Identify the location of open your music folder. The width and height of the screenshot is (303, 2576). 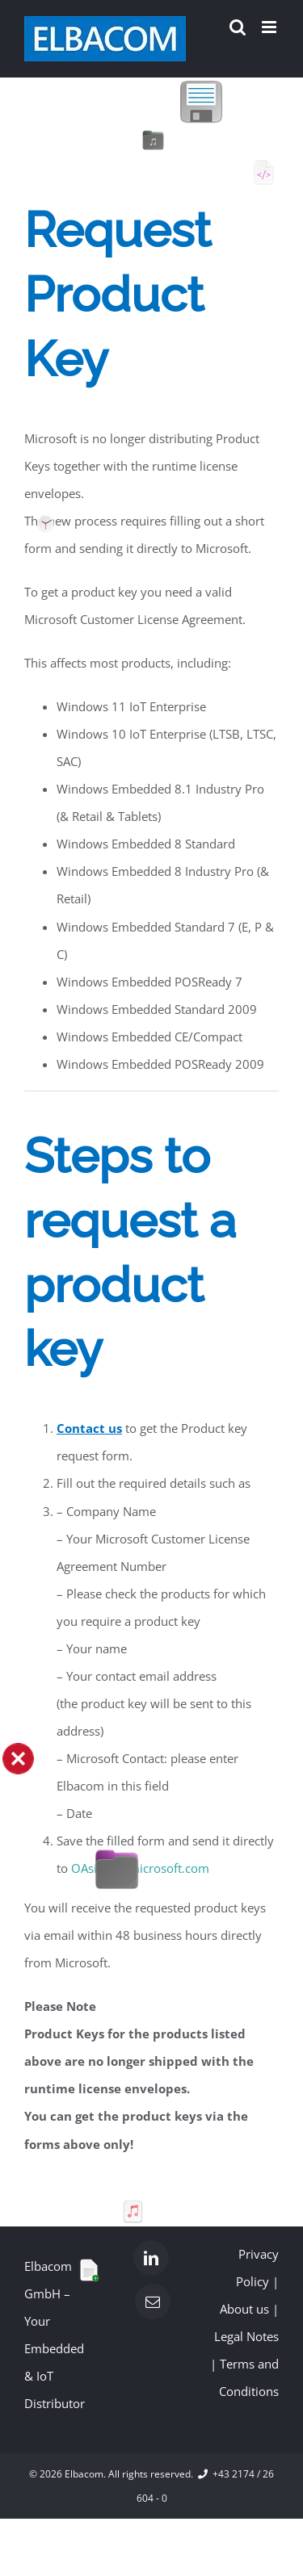
(153, 140).